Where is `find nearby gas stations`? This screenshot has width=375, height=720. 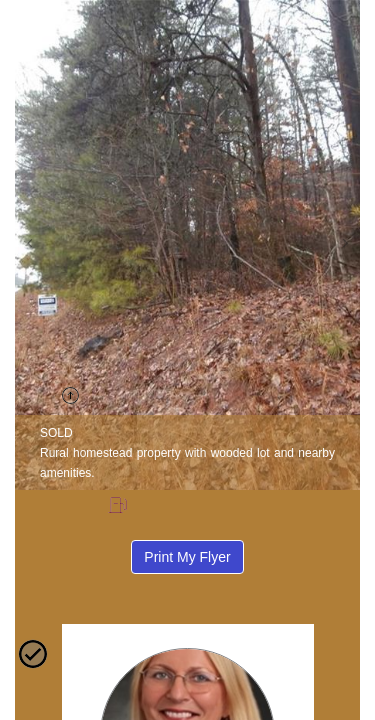
find nearby gas stations is located at coordinates (117, 505).